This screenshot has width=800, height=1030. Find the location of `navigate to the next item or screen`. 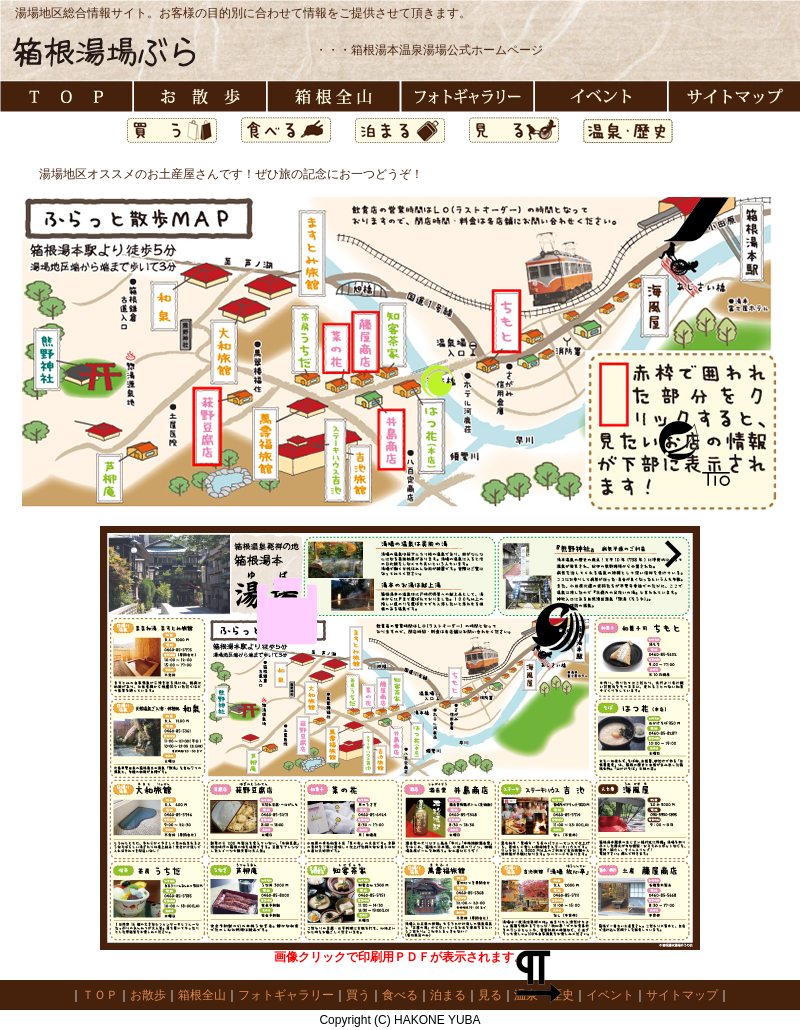

navigate to the next item or screen is located at coordinates (673, 554).